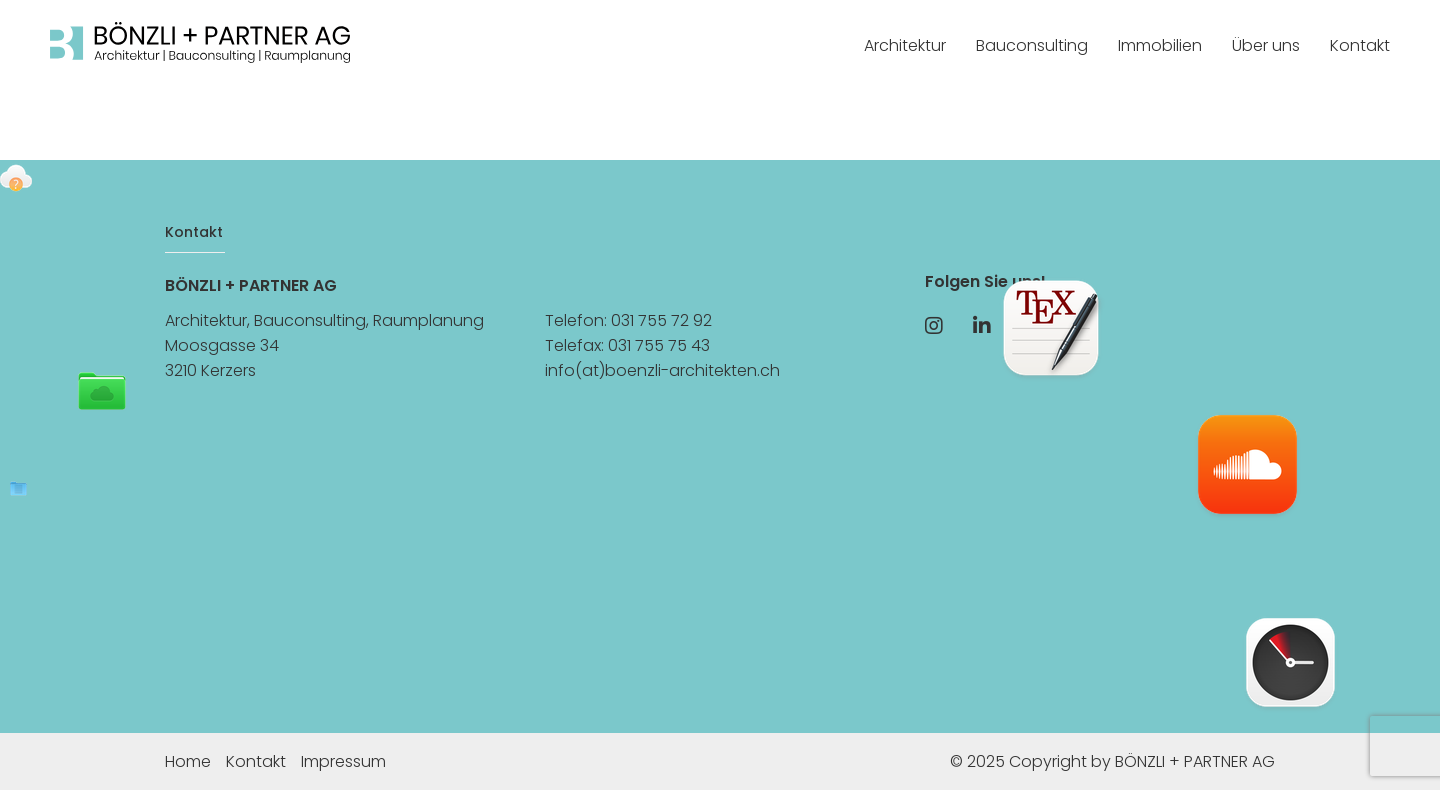 Image resolution: width=1440 pixels, height=790 pixels. I want to click on open directory menu panel applet, so click(18, 488).